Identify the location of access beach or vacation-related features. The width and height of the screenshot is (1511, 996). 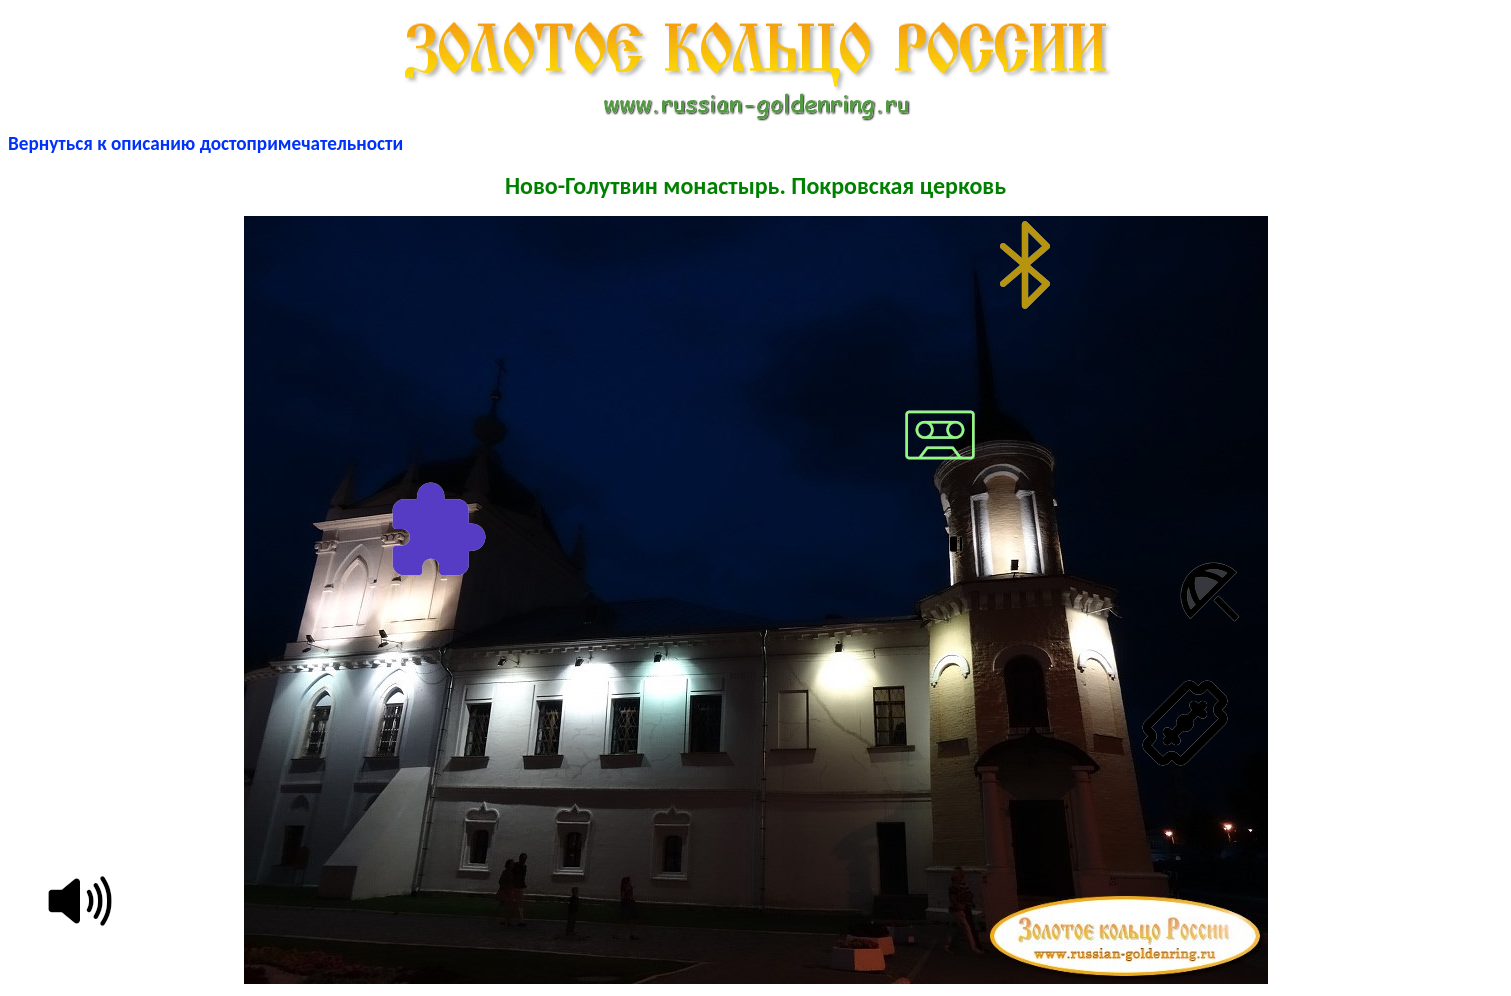
(1210, 592).